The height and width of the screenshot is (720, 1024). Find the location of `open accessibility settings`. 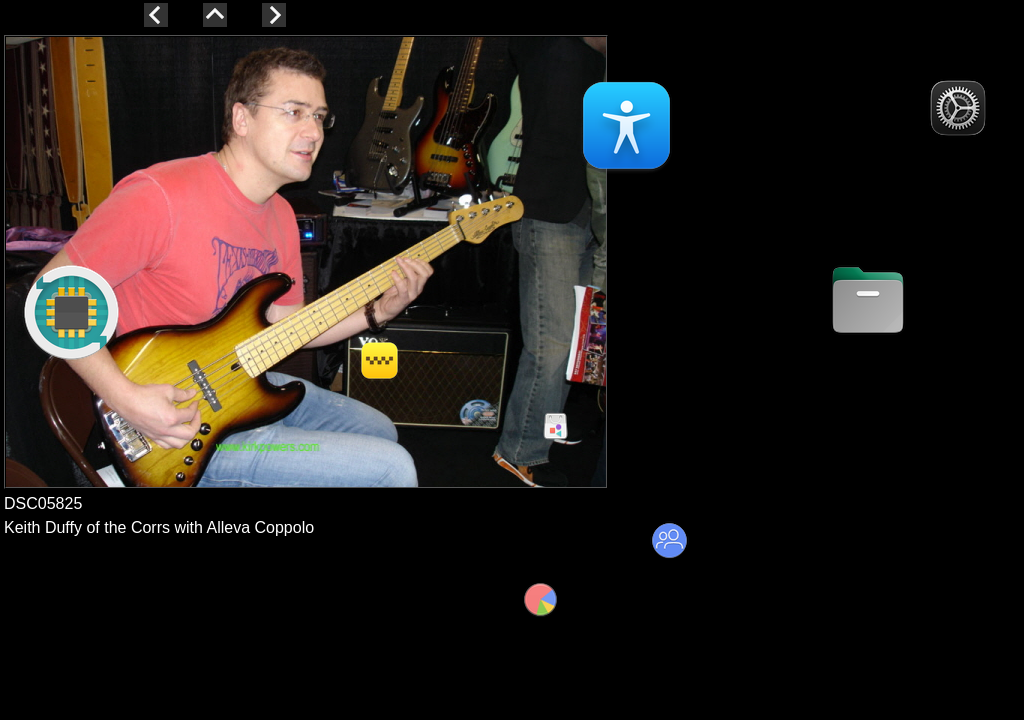

open accessibility settings is located at coordinates (626, 125).